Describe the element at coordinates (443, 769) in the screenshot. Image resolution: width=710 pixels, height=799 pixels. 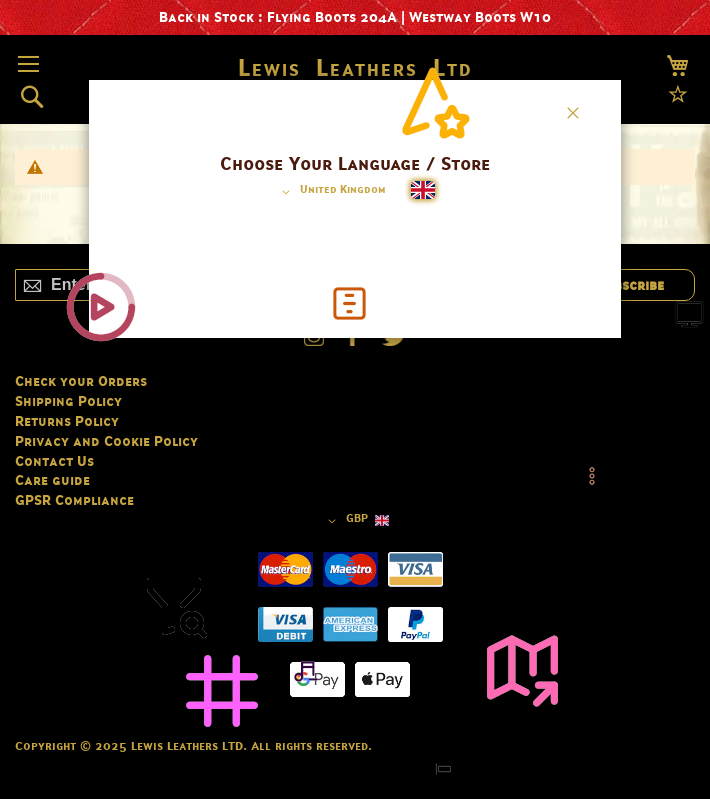
I see `align content to the left` at that location.